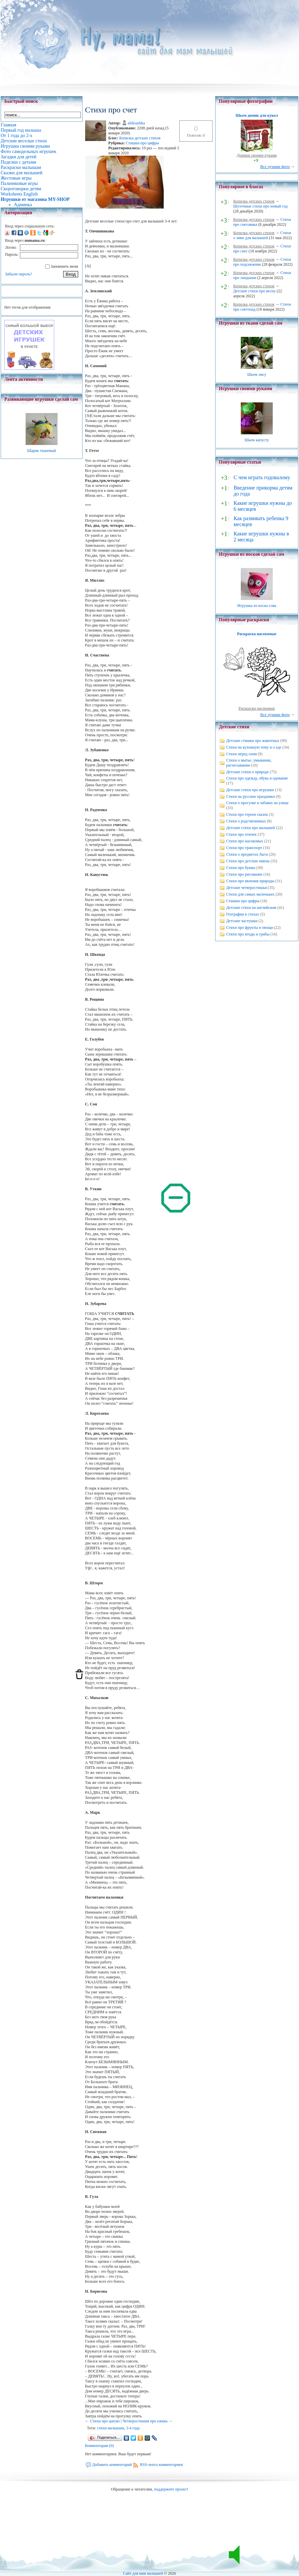  Describe the element at coordinates (79, 1674) in the screenshot. I see `delete this item` at that location.